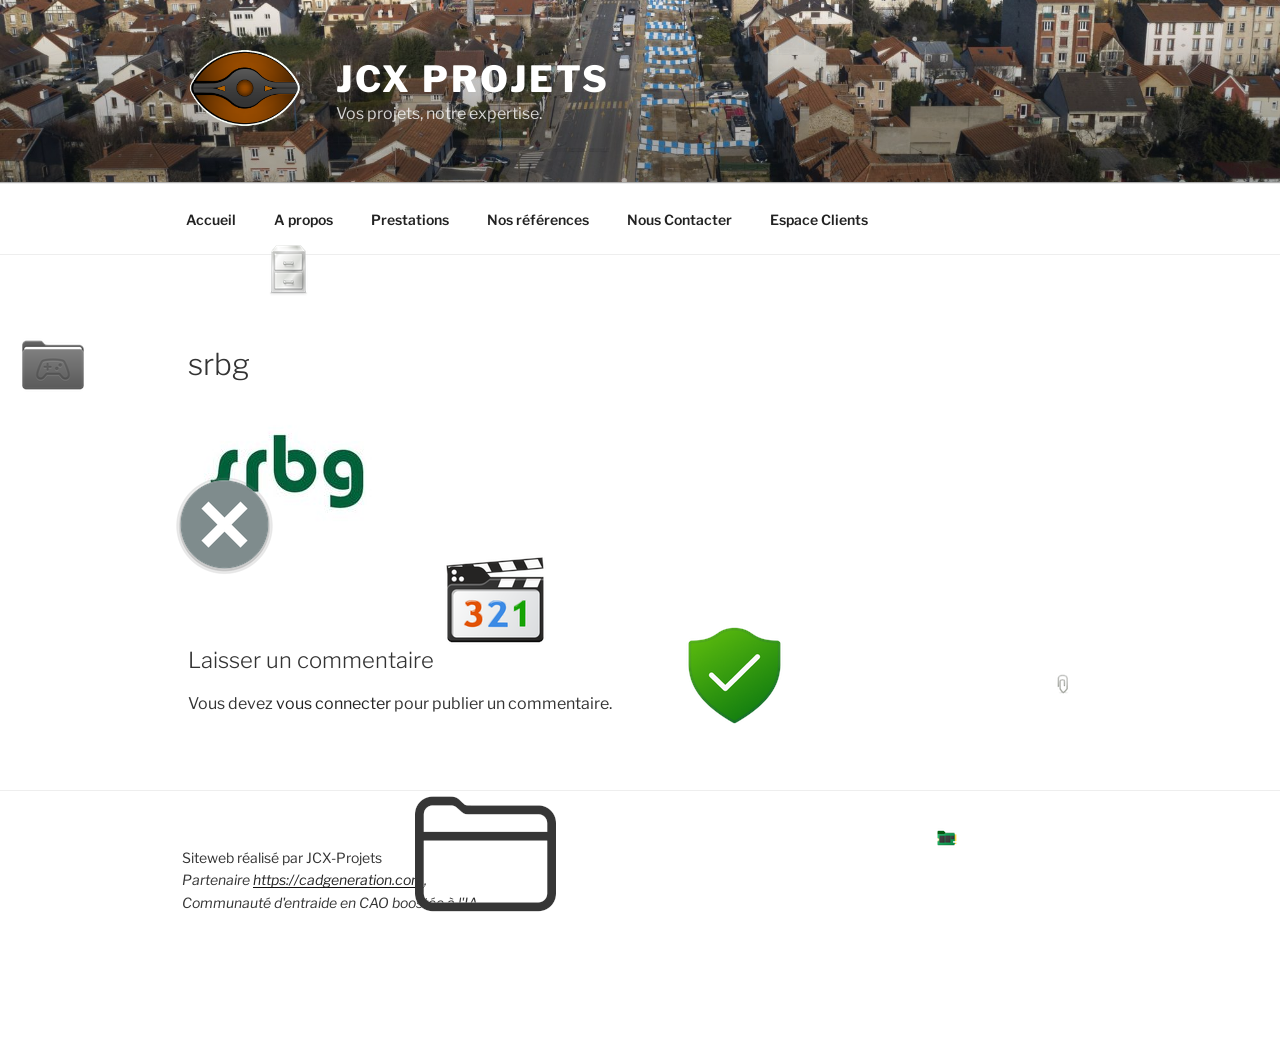 Image resolution: width=1280 pixels, height=1050 pixels. Describe the element at coordinates (1062, 683) in the screenshot. I see `indicates an email has an attachment` at that location.